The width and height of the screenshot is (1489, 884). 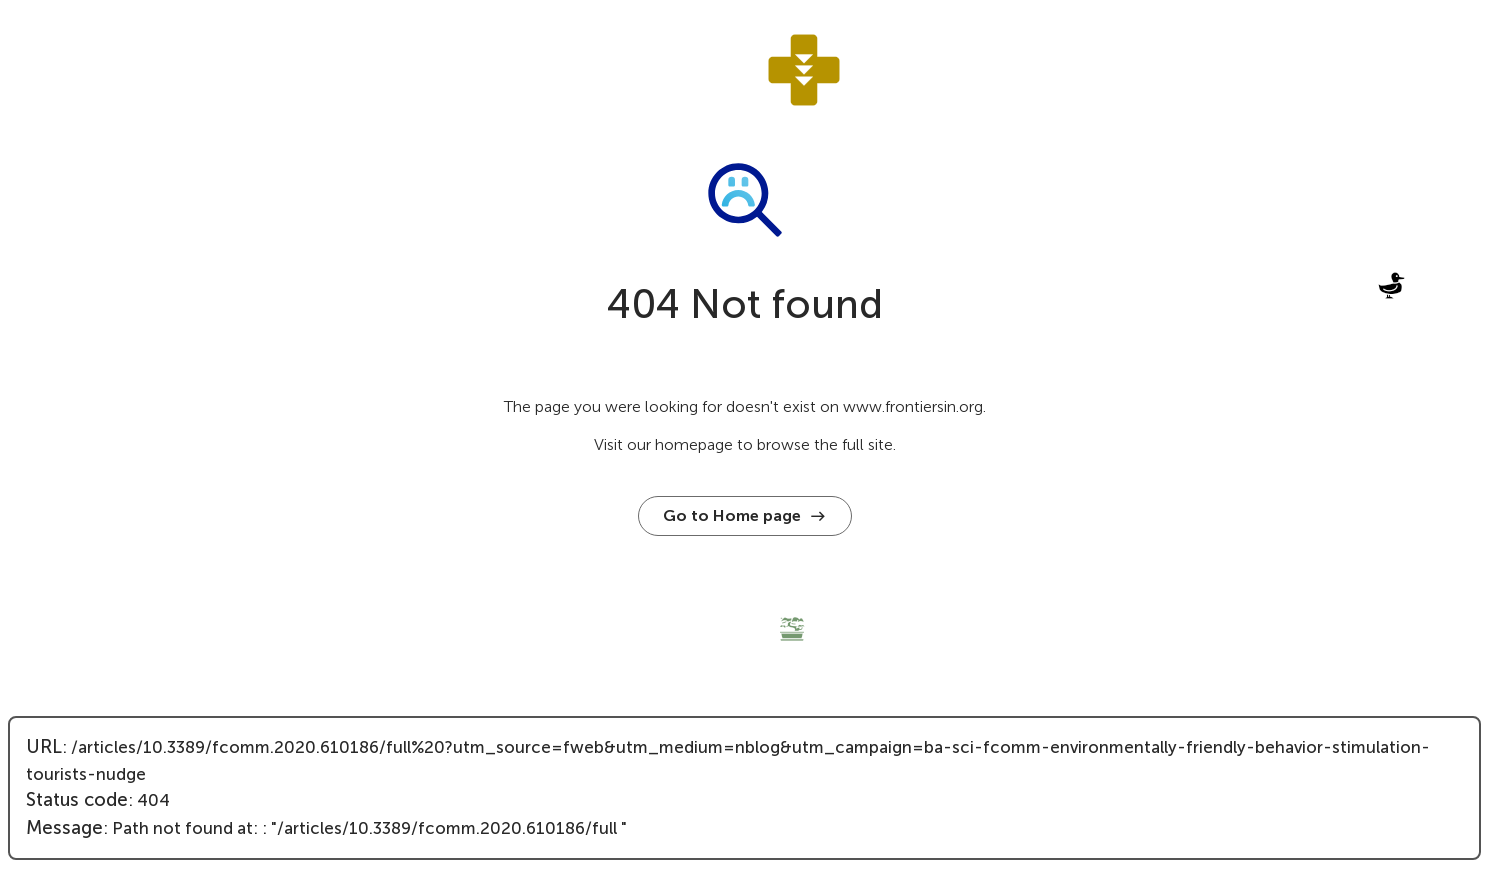 What do you see at coordinates (792, 629) in the screenshot?
I see `access zen garden or meditation features` at bounding box center [792, 629].